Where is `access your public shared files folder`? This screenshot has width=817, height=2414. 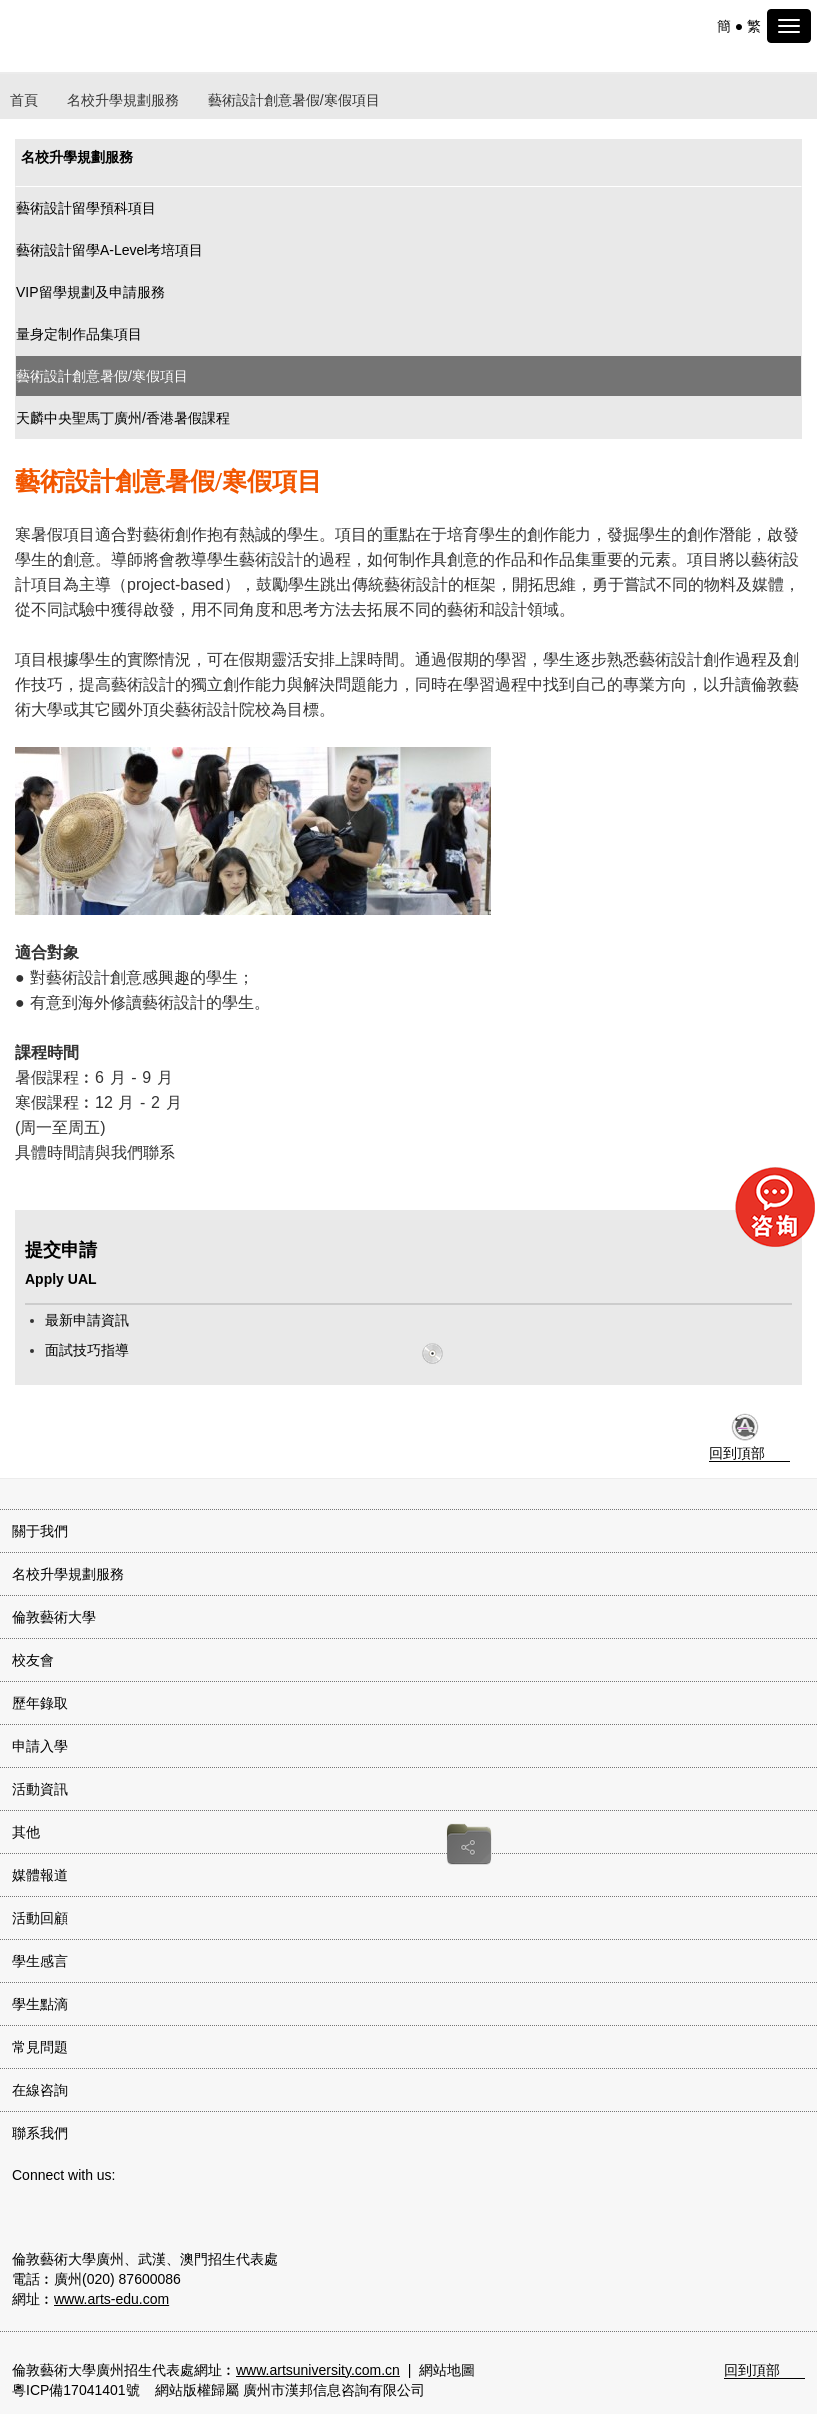 access your public shared files folder is located at coordinates (469, 1844).